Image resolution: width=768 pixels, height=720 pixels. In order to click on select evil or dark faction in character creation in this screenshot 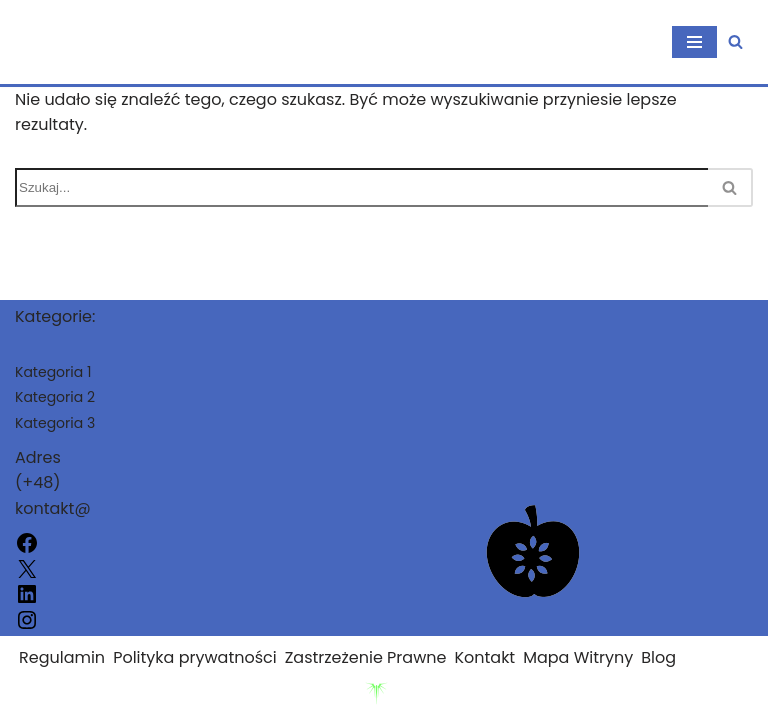, I will do `click(376, 693)`.